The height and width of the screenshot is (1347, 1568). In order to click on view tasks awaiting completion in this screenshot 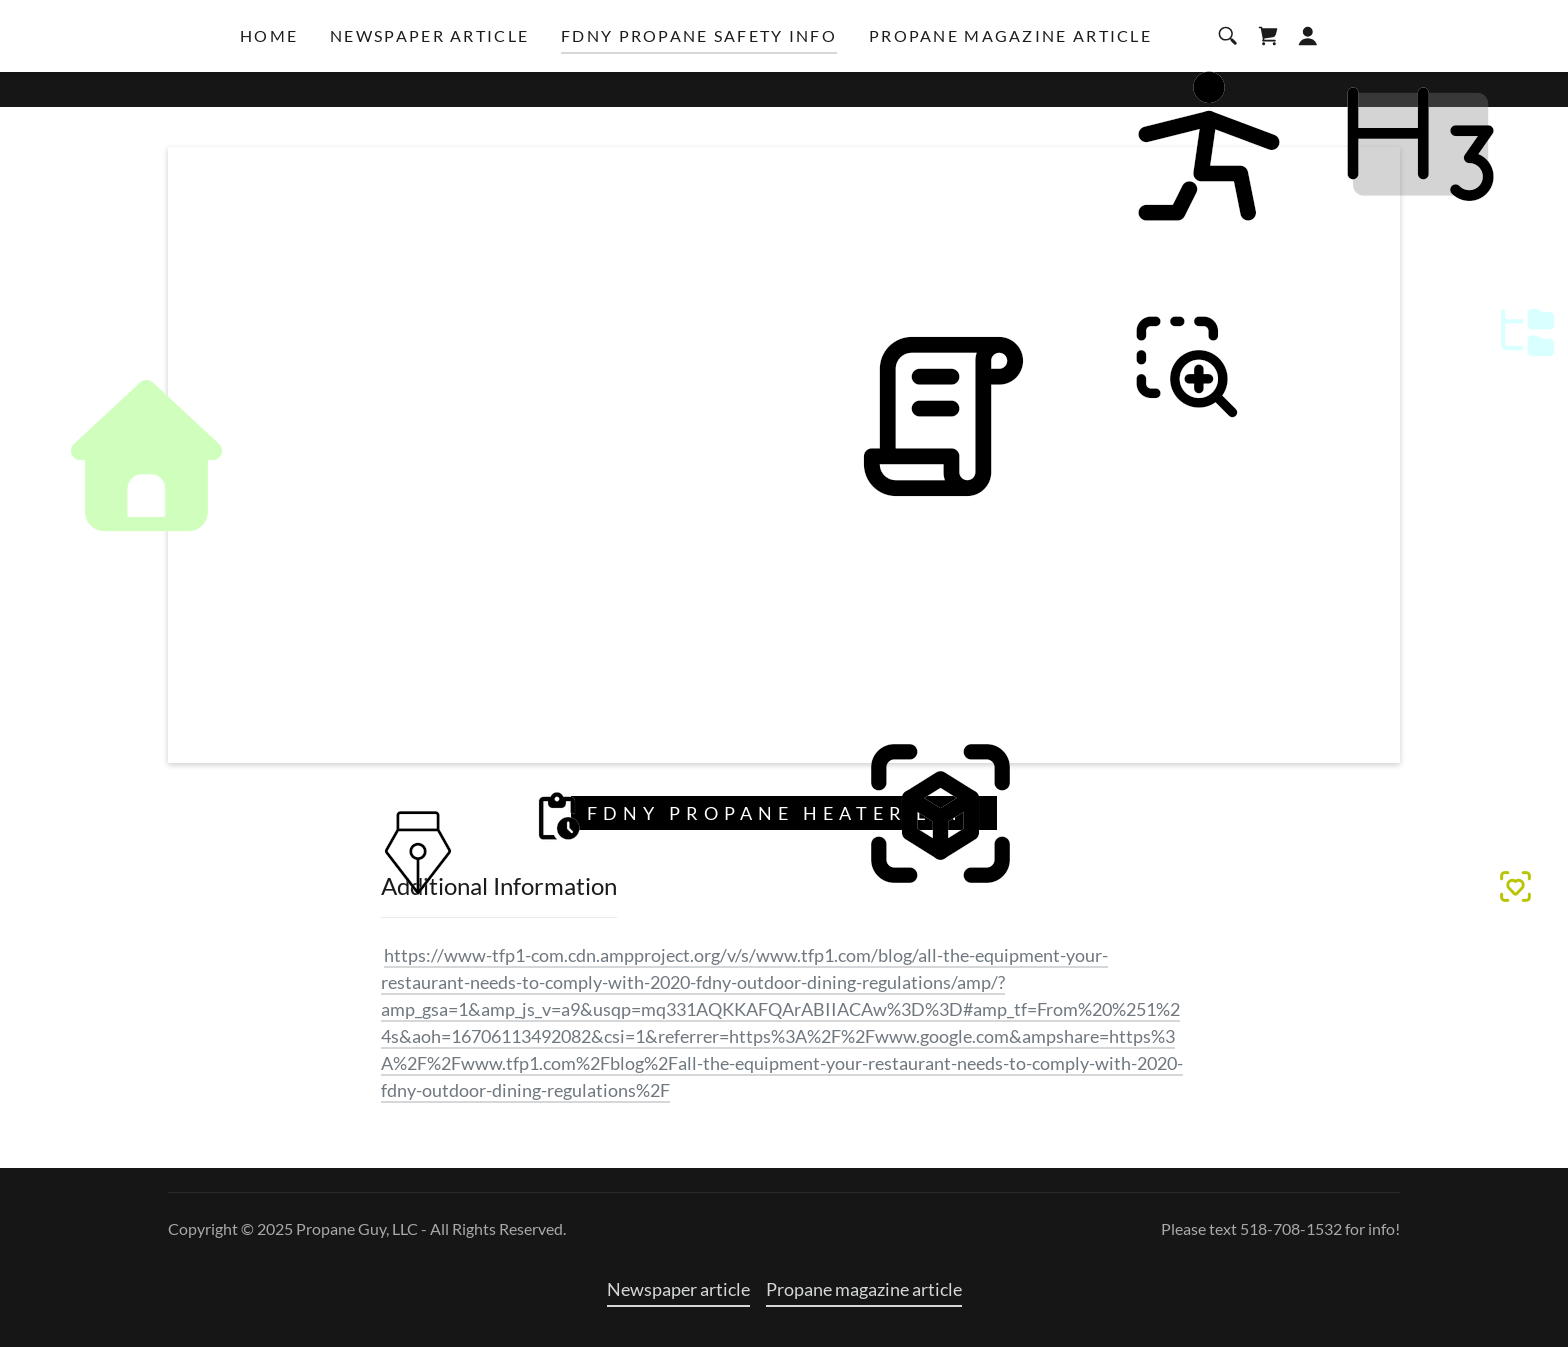, I will do `click(557, 817)`.